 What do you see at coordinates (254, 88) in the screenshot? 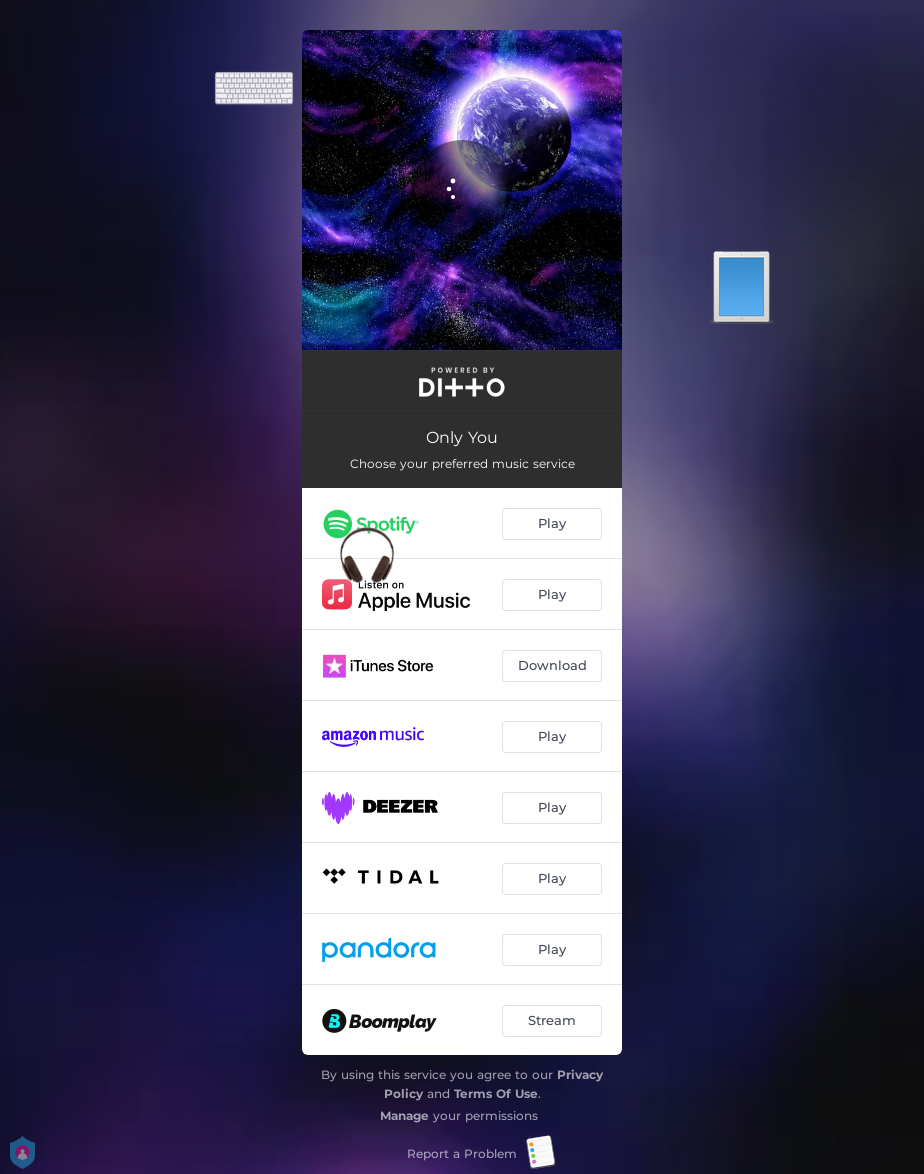
I see `connect a bluetooth keyboard` at bounding box center [254, 88].